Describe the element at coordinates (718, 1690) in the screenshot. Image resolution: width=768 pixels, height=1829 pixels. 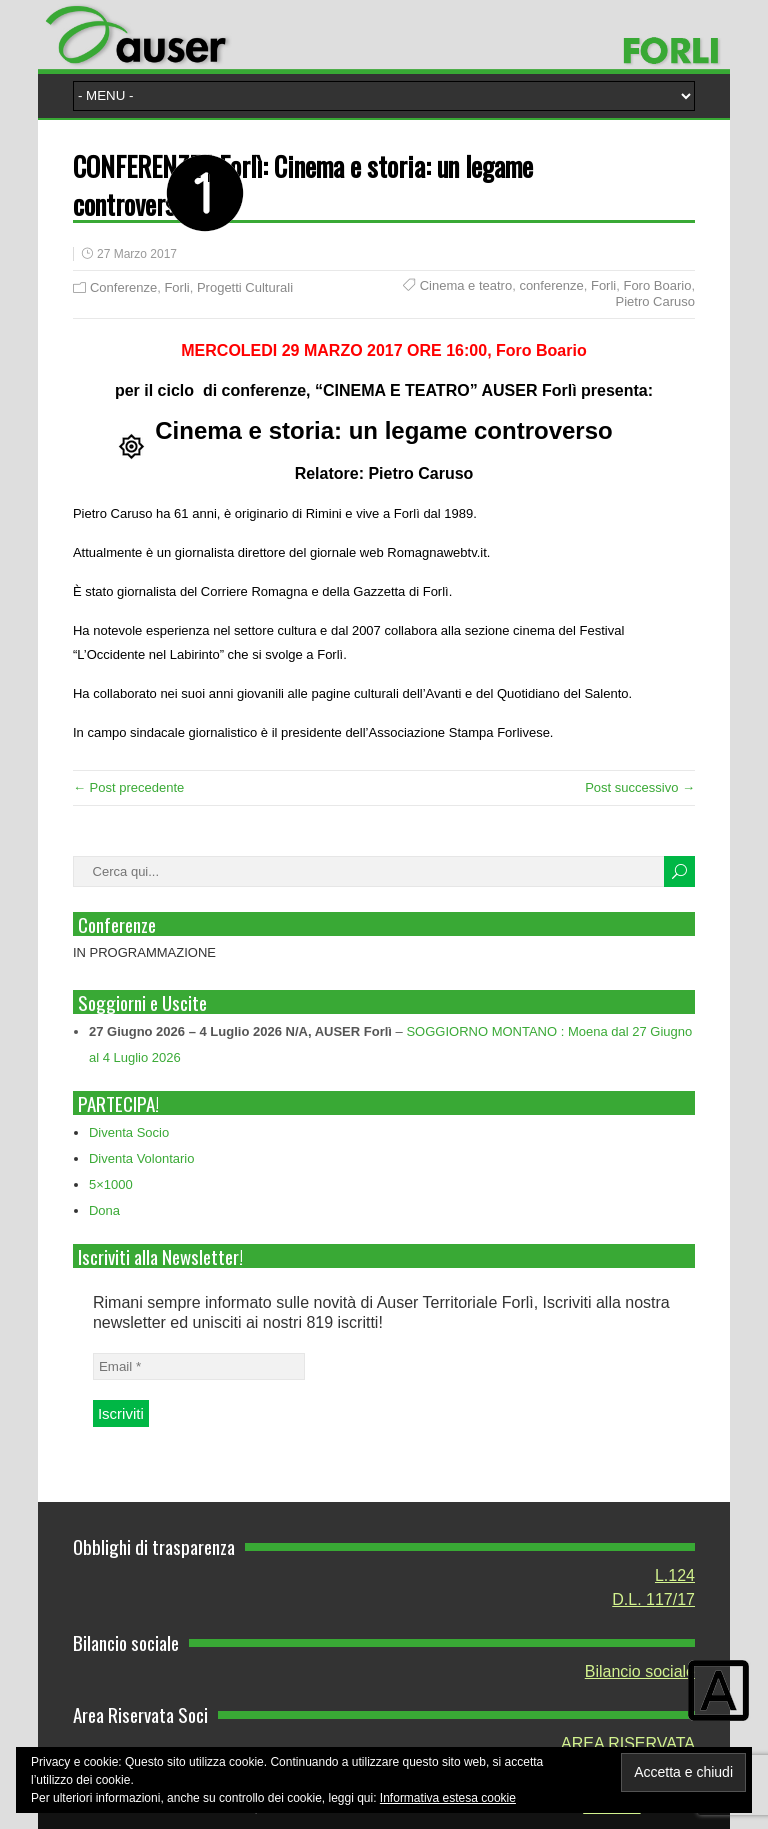
I see `download or install new fonts` at that location.